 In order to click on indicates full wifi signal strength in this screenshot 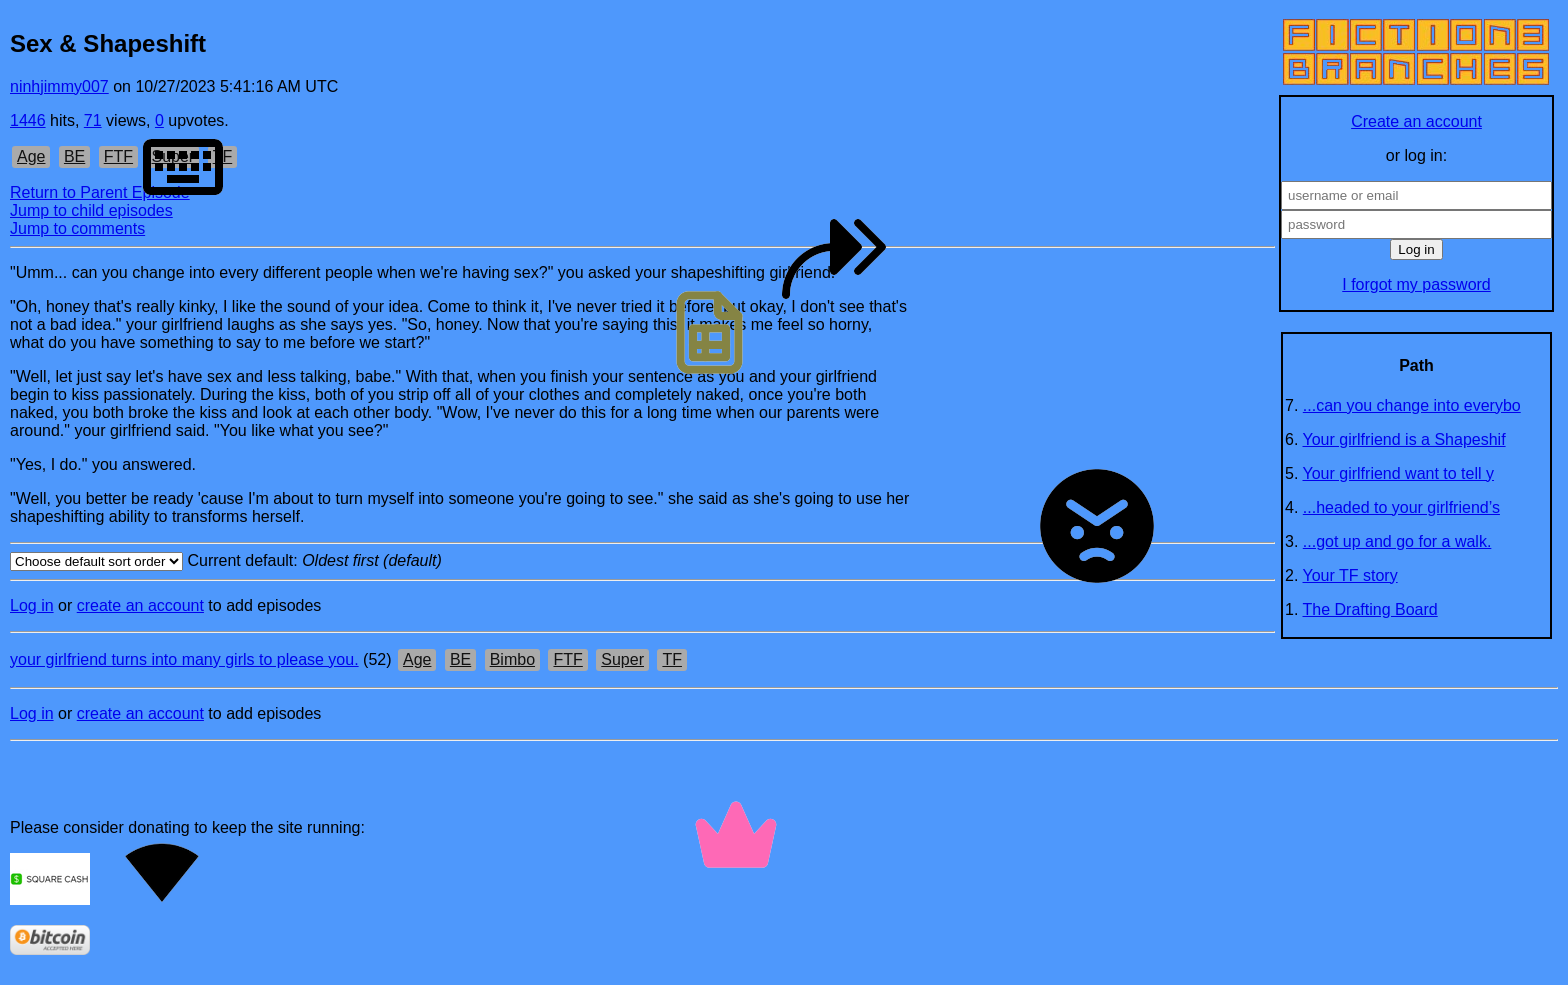, I will do `click(162, 872)`.